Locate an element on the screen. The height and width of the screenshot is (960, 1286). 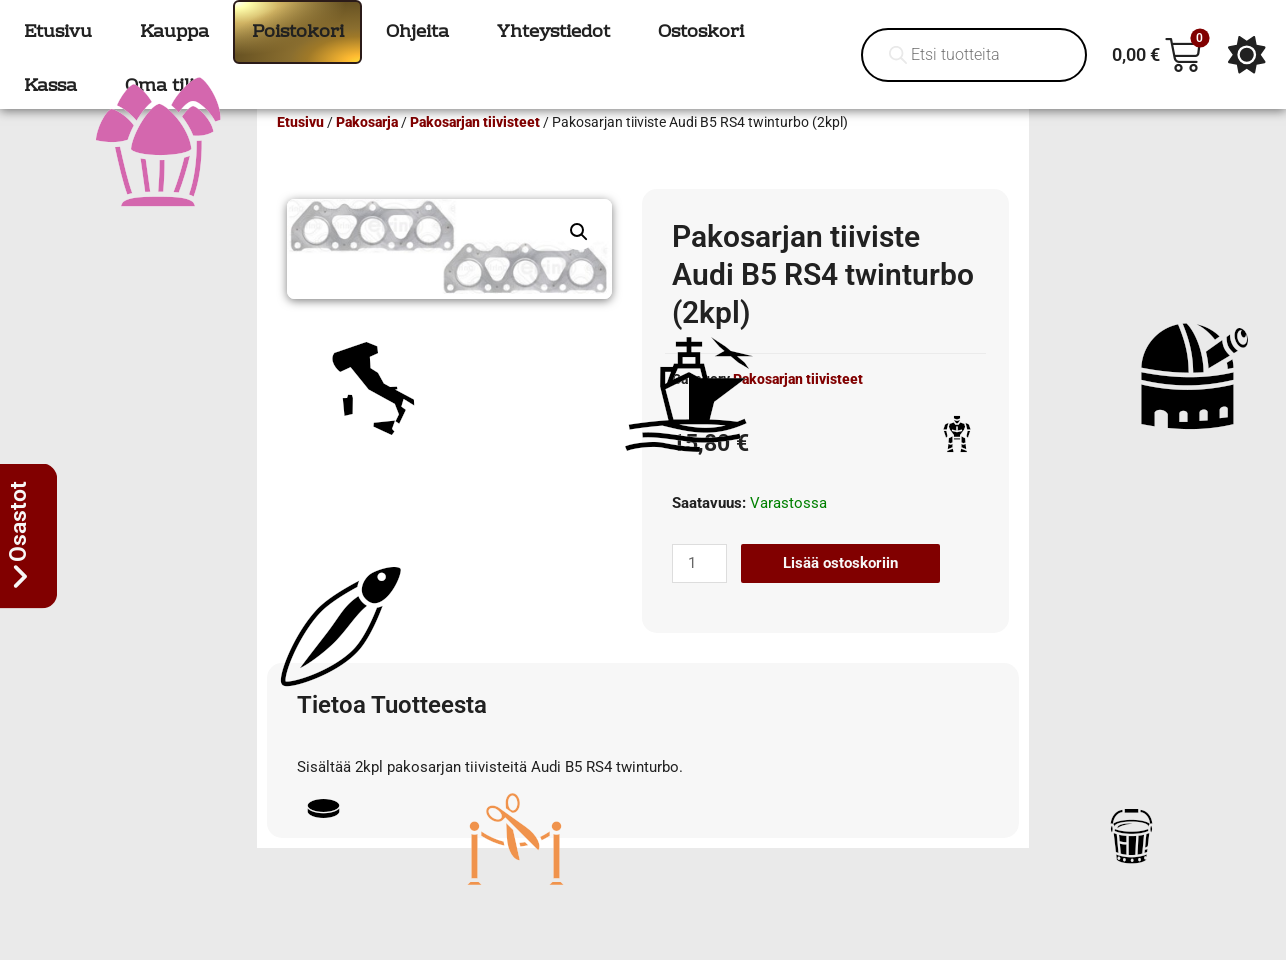
indicates a new feature or section launch is located at coordinates (515, 837).